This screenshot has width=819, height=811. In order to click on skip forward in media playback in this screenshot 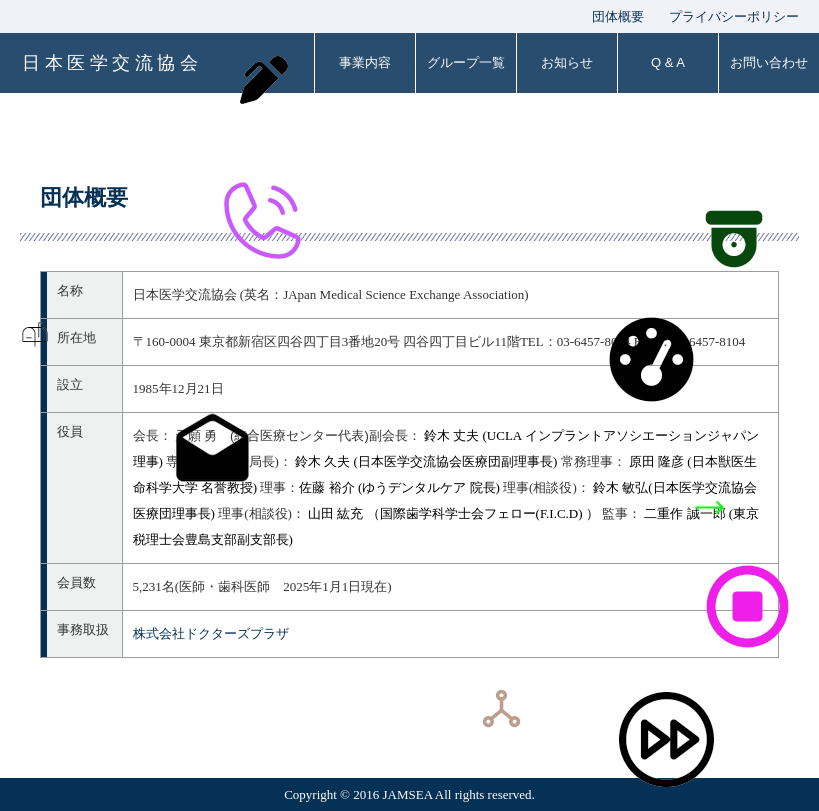, I will do `click(666, 739)`.